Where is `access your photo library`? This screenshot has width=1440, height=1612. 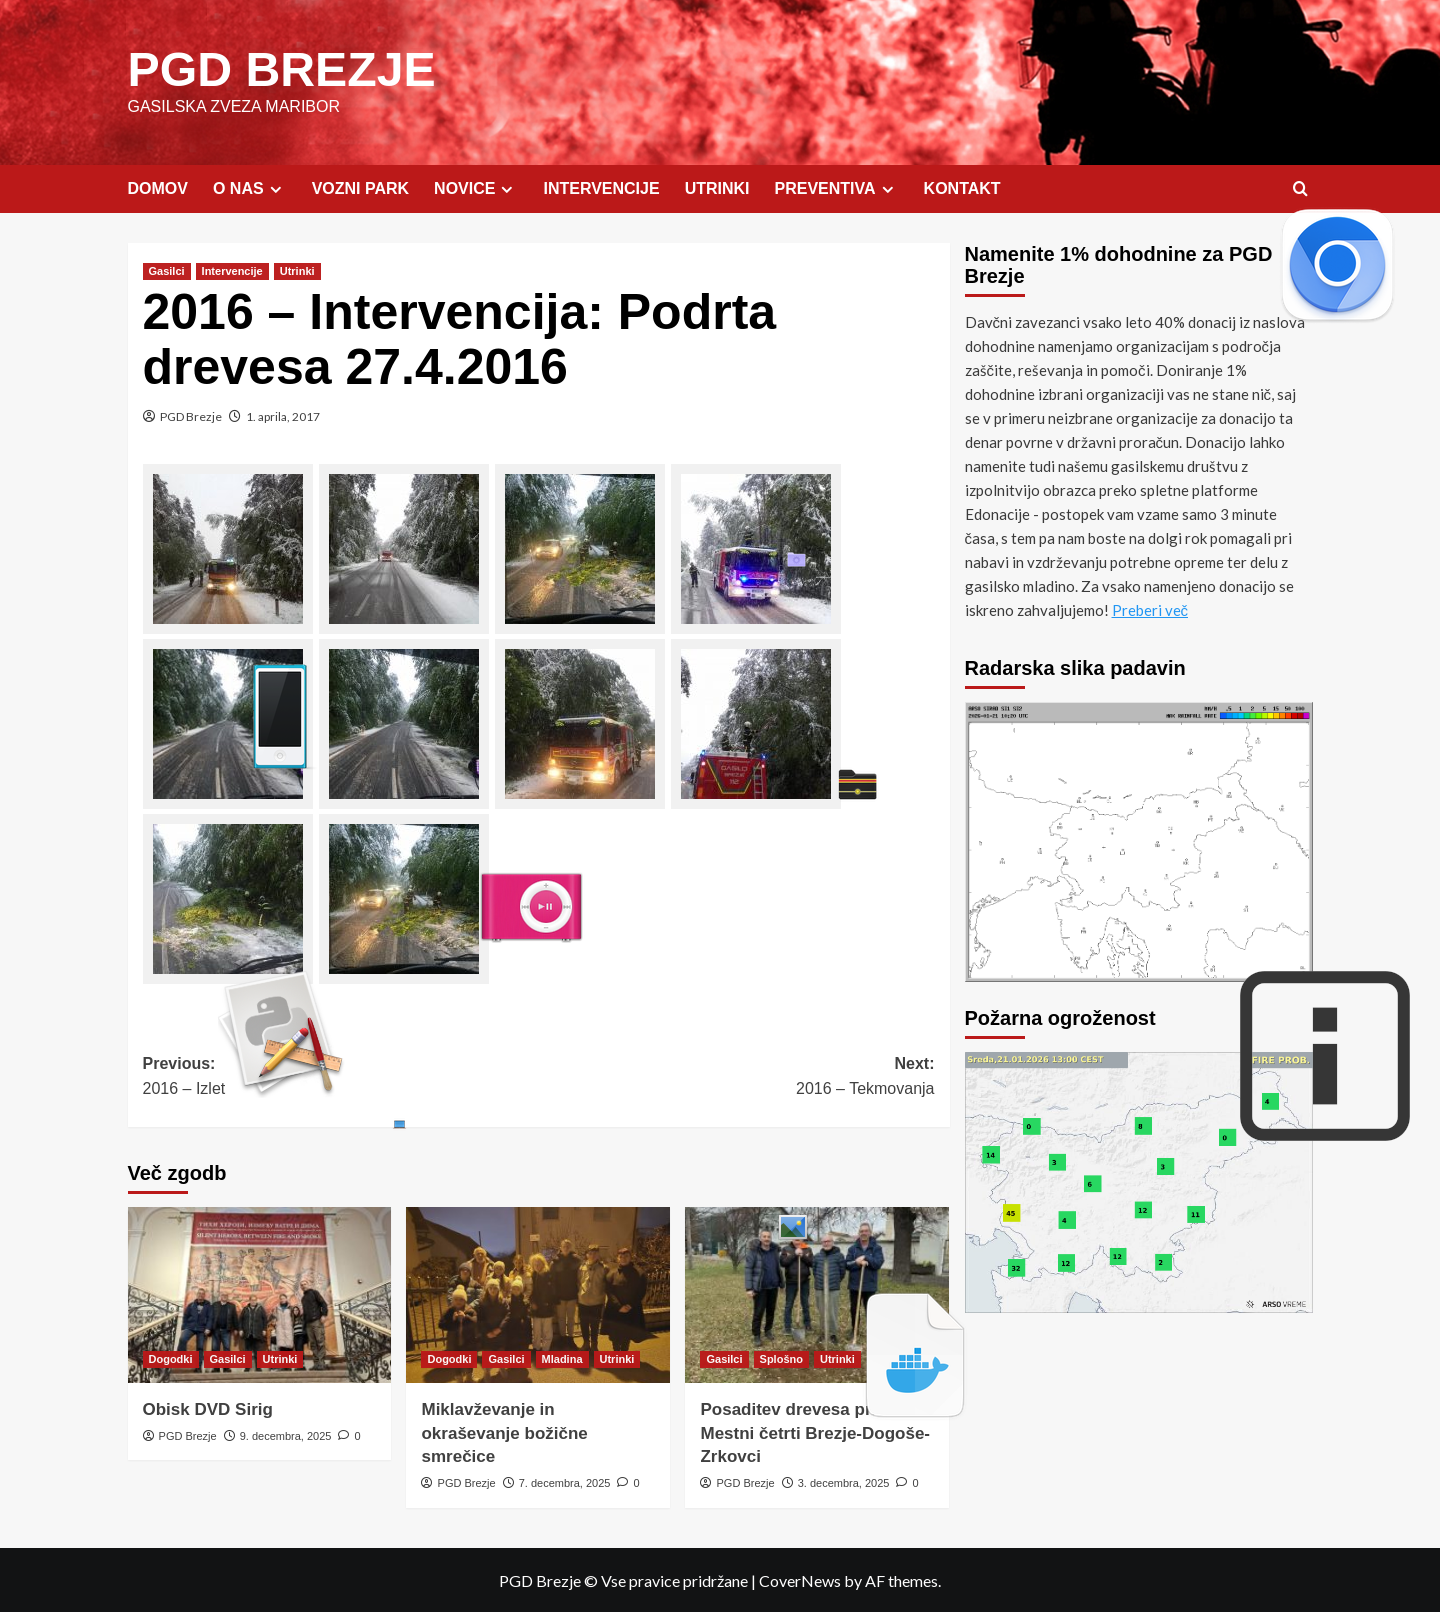
access your photo library is located at coordinates (793, 1227).